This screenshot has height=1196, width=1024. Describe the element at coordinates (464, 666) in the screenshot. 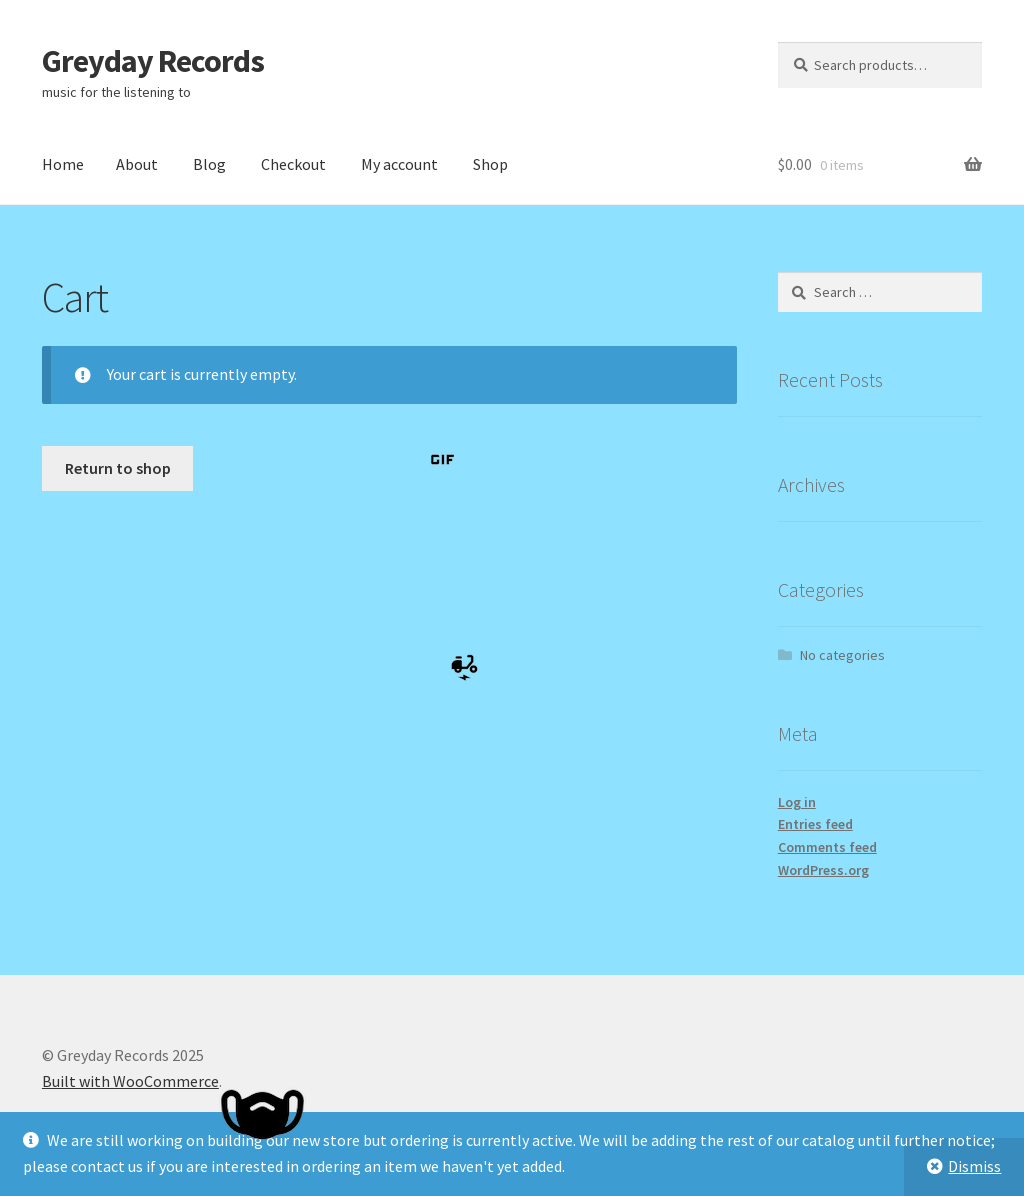

I see `select electric moped as transportation mode` at that location.